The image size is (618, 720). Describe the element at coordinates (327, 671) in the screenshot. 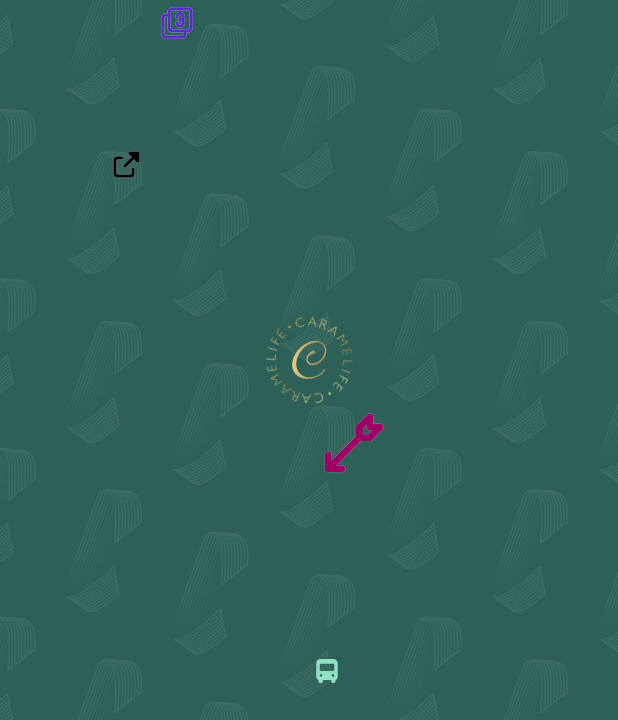

I see `view bus or public transit options` at that location.